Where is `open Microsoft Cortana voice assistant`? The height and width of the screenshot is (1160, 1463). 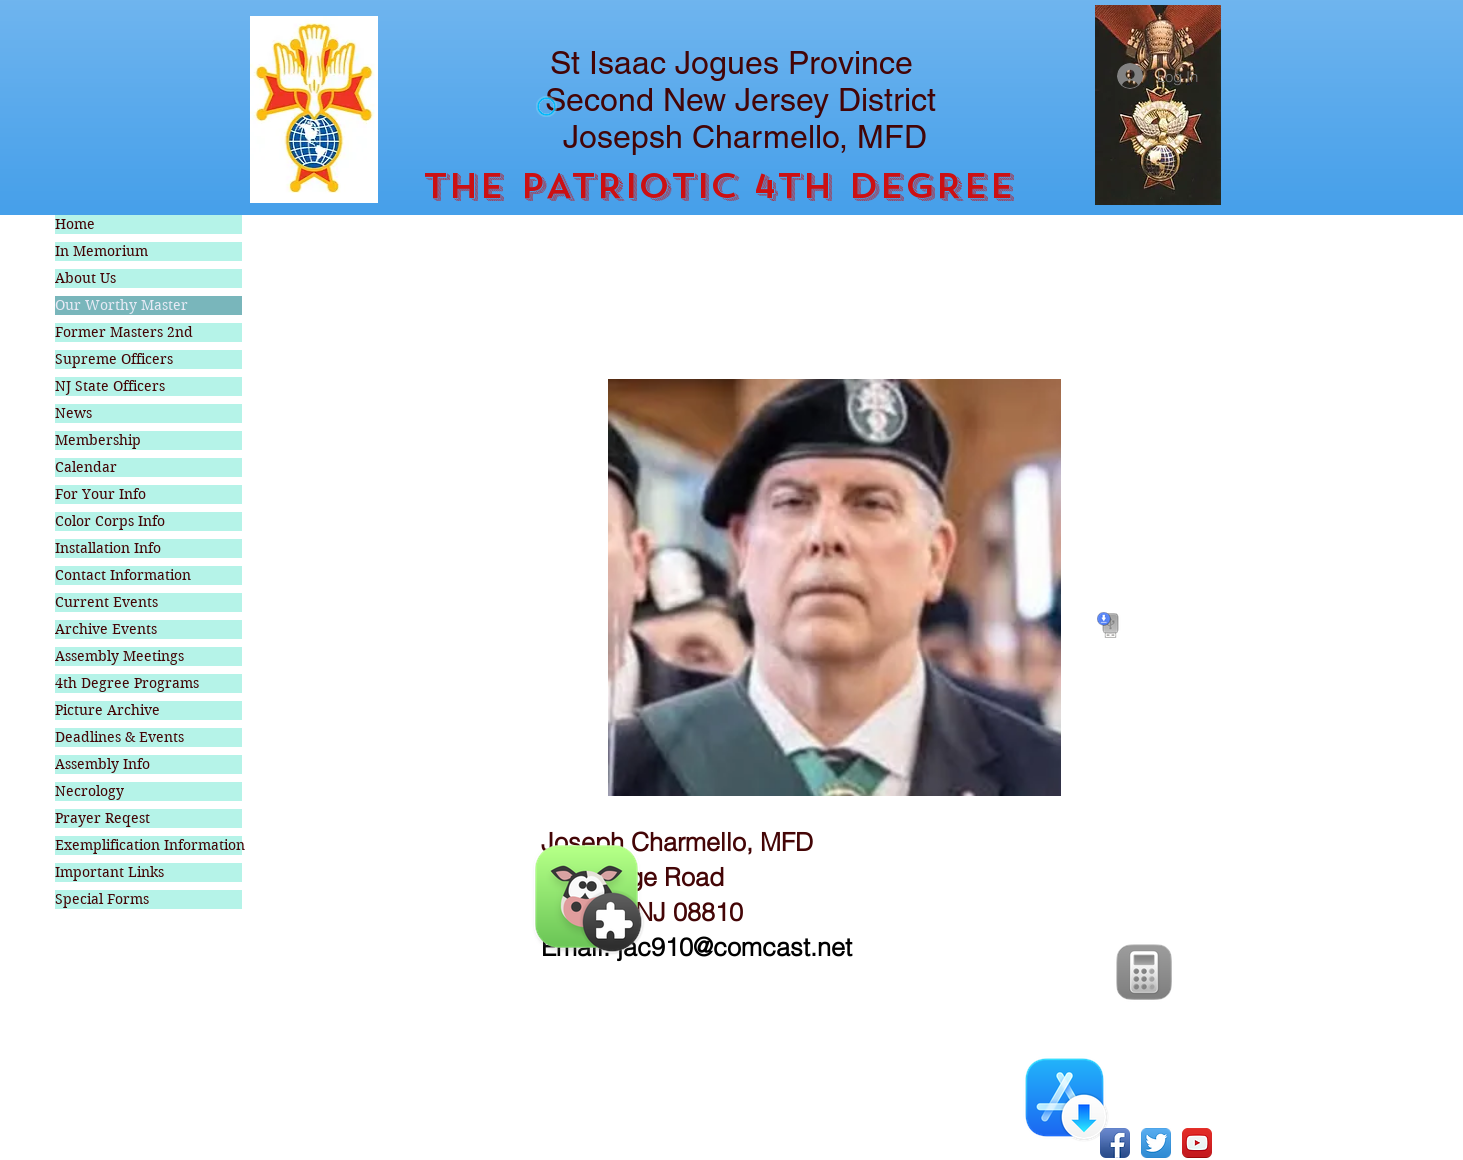 open Microsoft Cortana voice assistant is located at coordinates (546, 106).